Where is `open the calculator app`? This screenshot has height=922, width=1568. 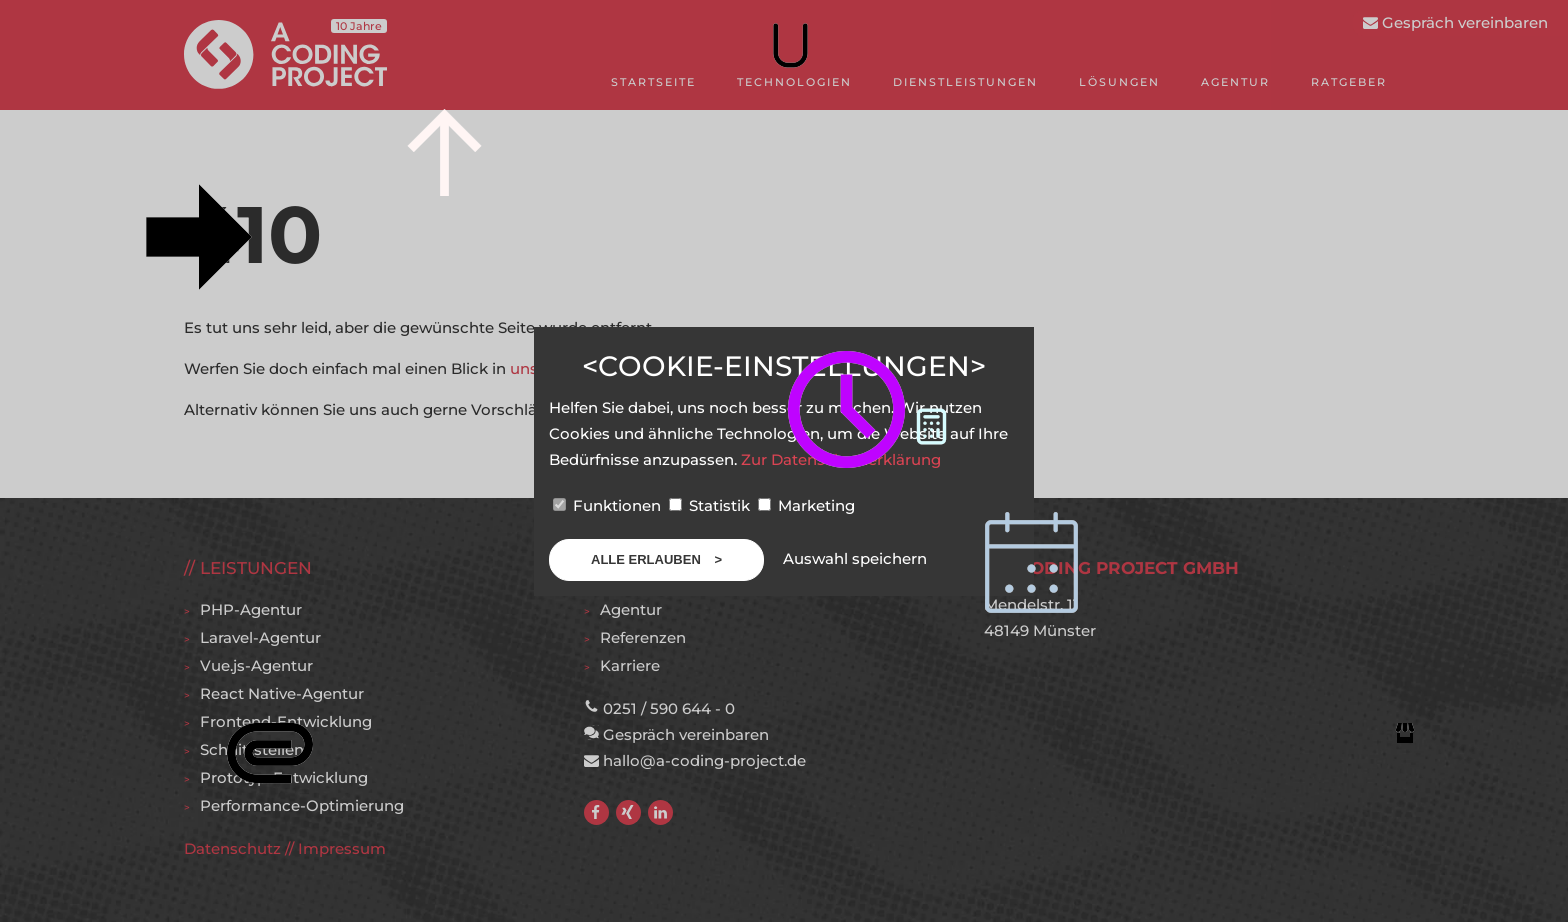
open the calculator app is located at coordinates (931, 426).